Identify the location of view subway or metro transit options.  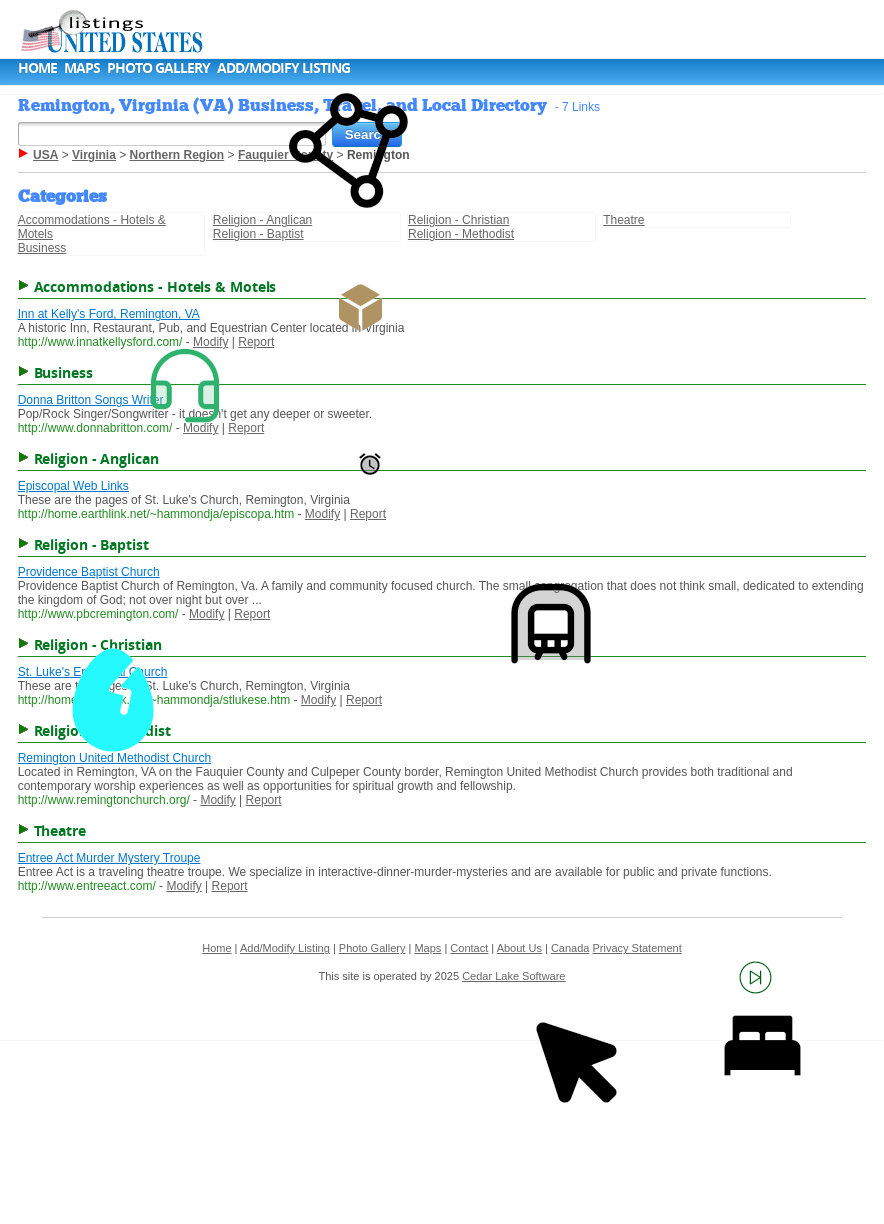
(551, 627).